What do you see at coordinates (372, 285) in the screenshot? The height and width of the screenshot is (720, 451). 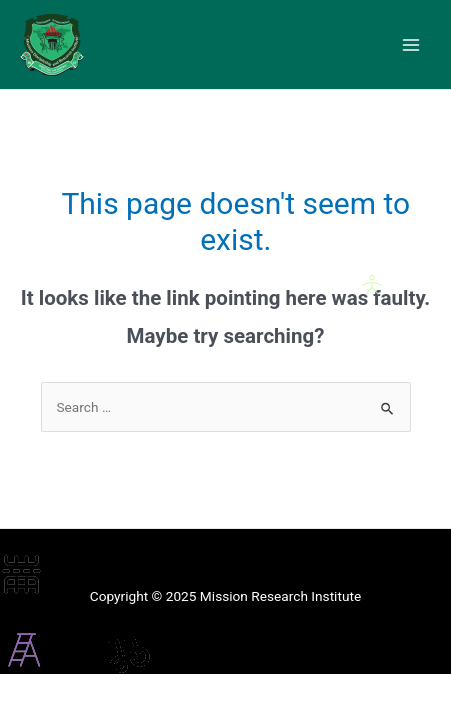 I see `view user profile` at bounding box center [372, 285].